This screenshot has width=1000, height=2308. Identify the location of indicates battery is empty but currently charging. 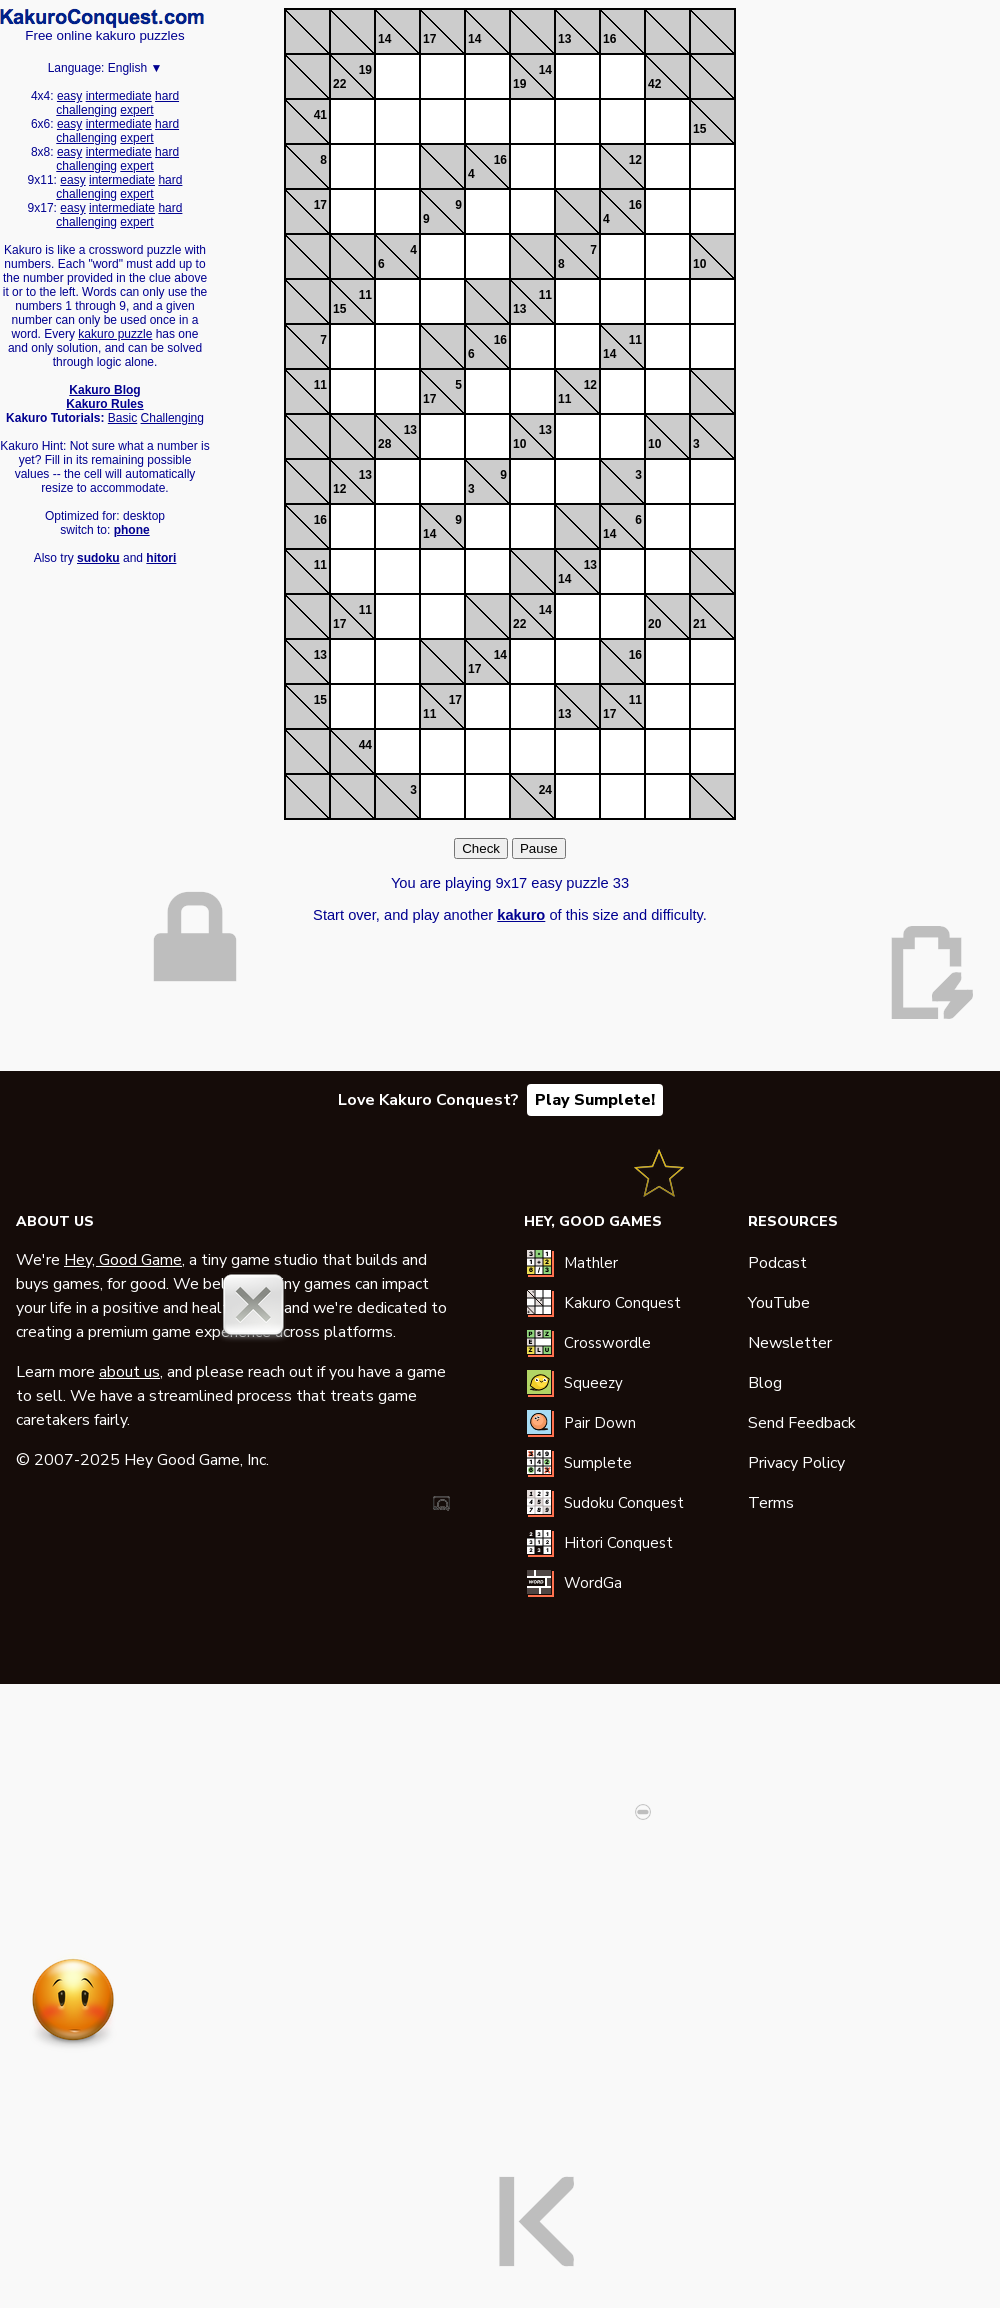
(926, 972).